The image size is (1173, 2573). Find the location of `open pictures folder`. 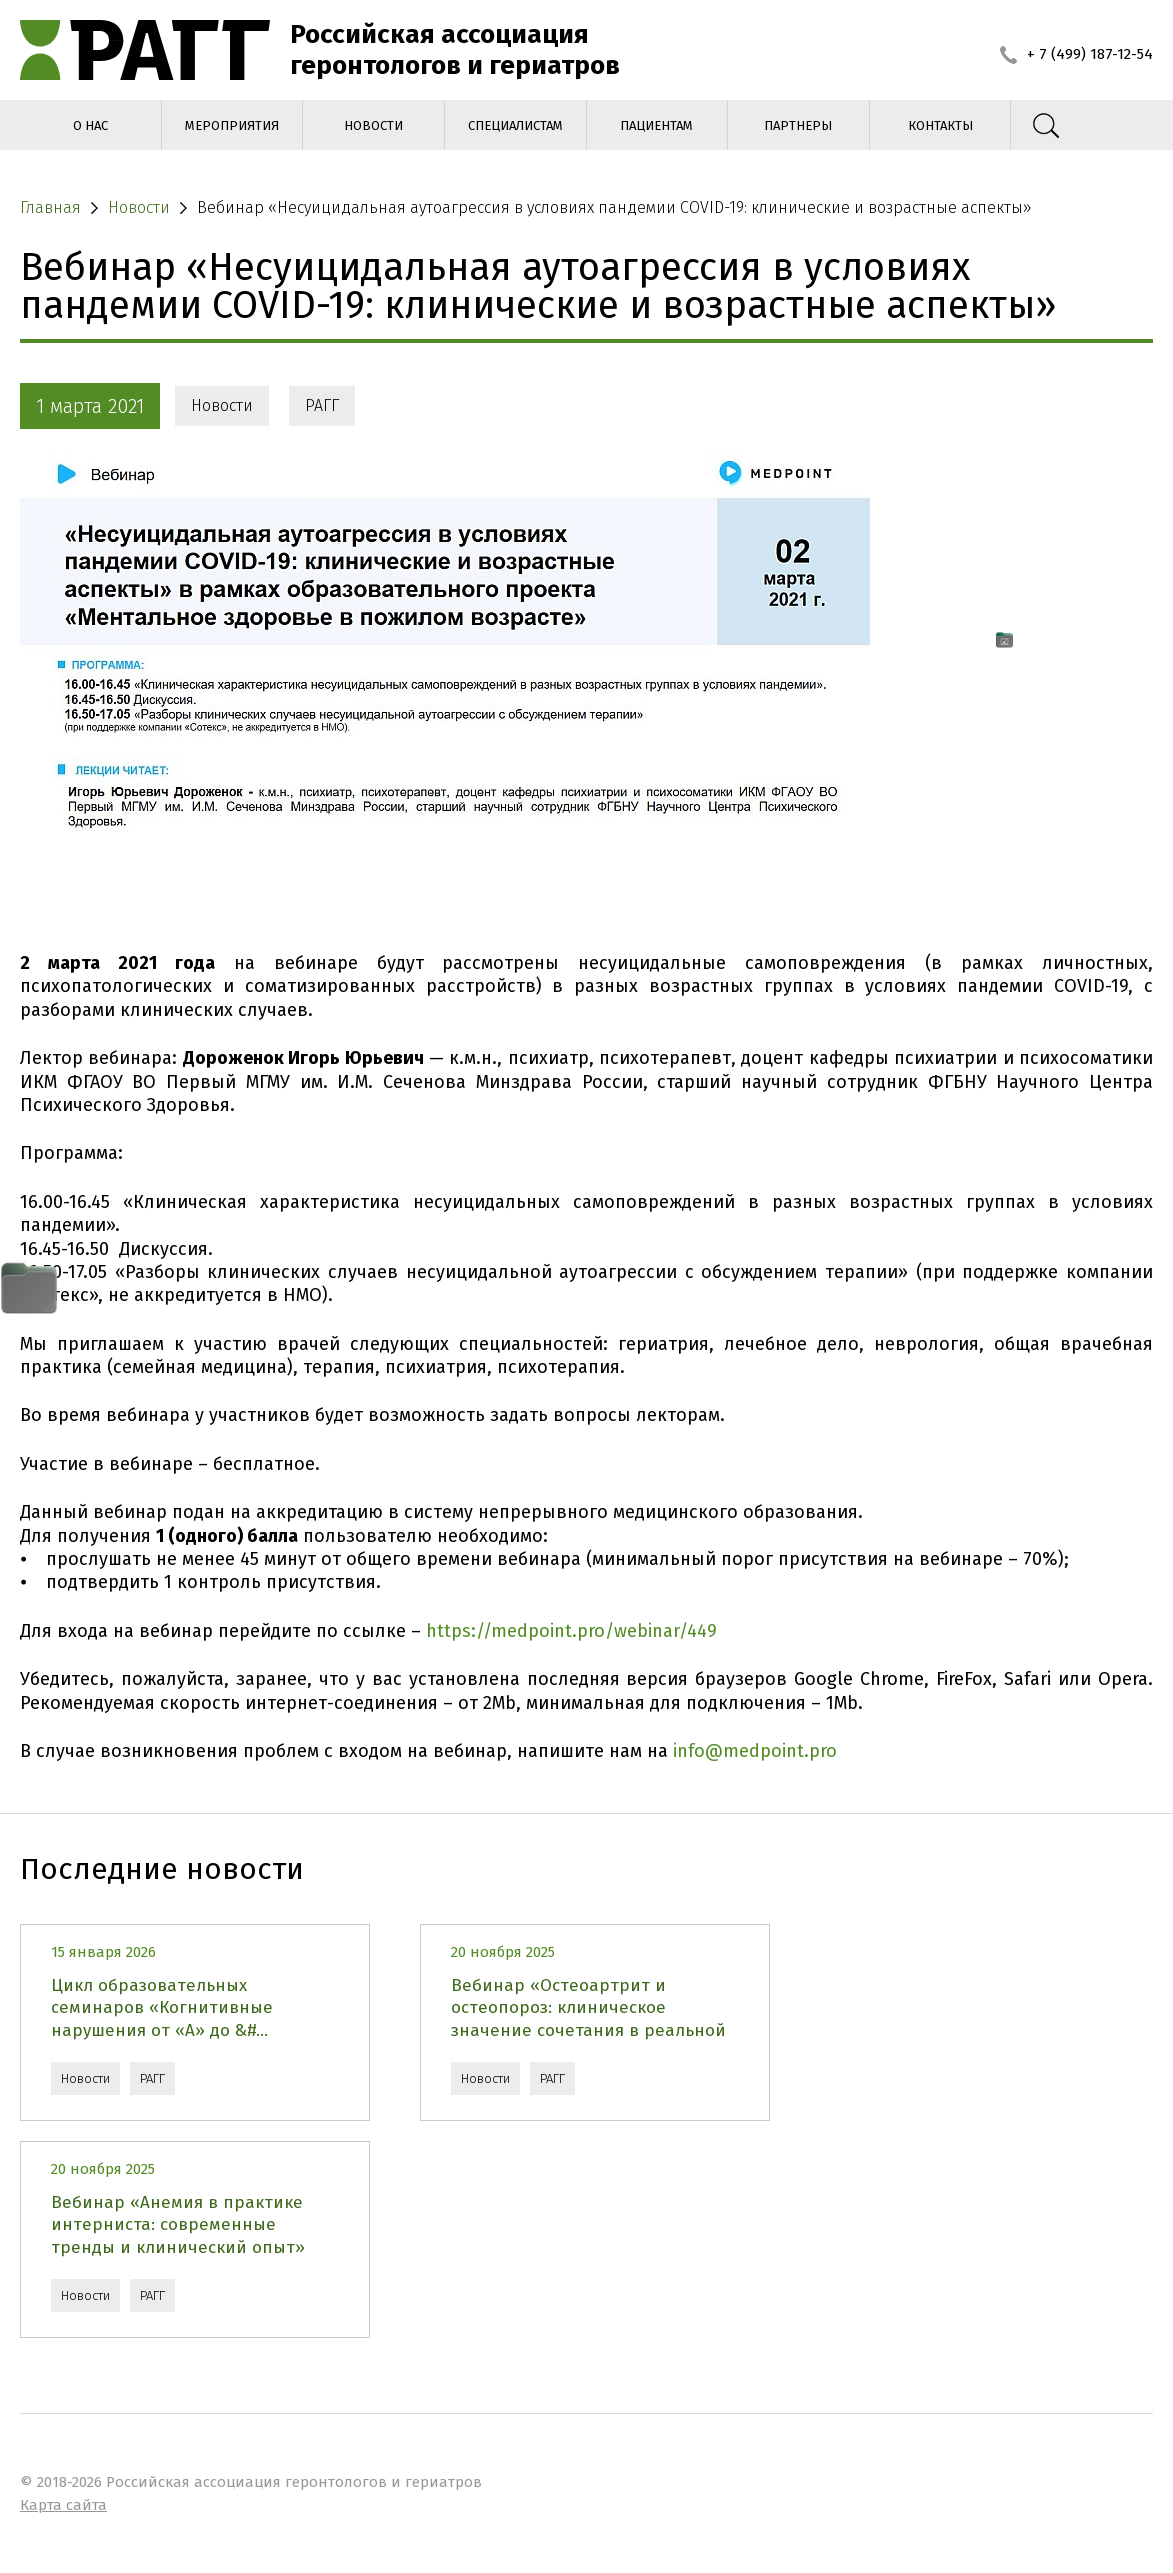

open pictures folder is located at coordinates (1004, 639).